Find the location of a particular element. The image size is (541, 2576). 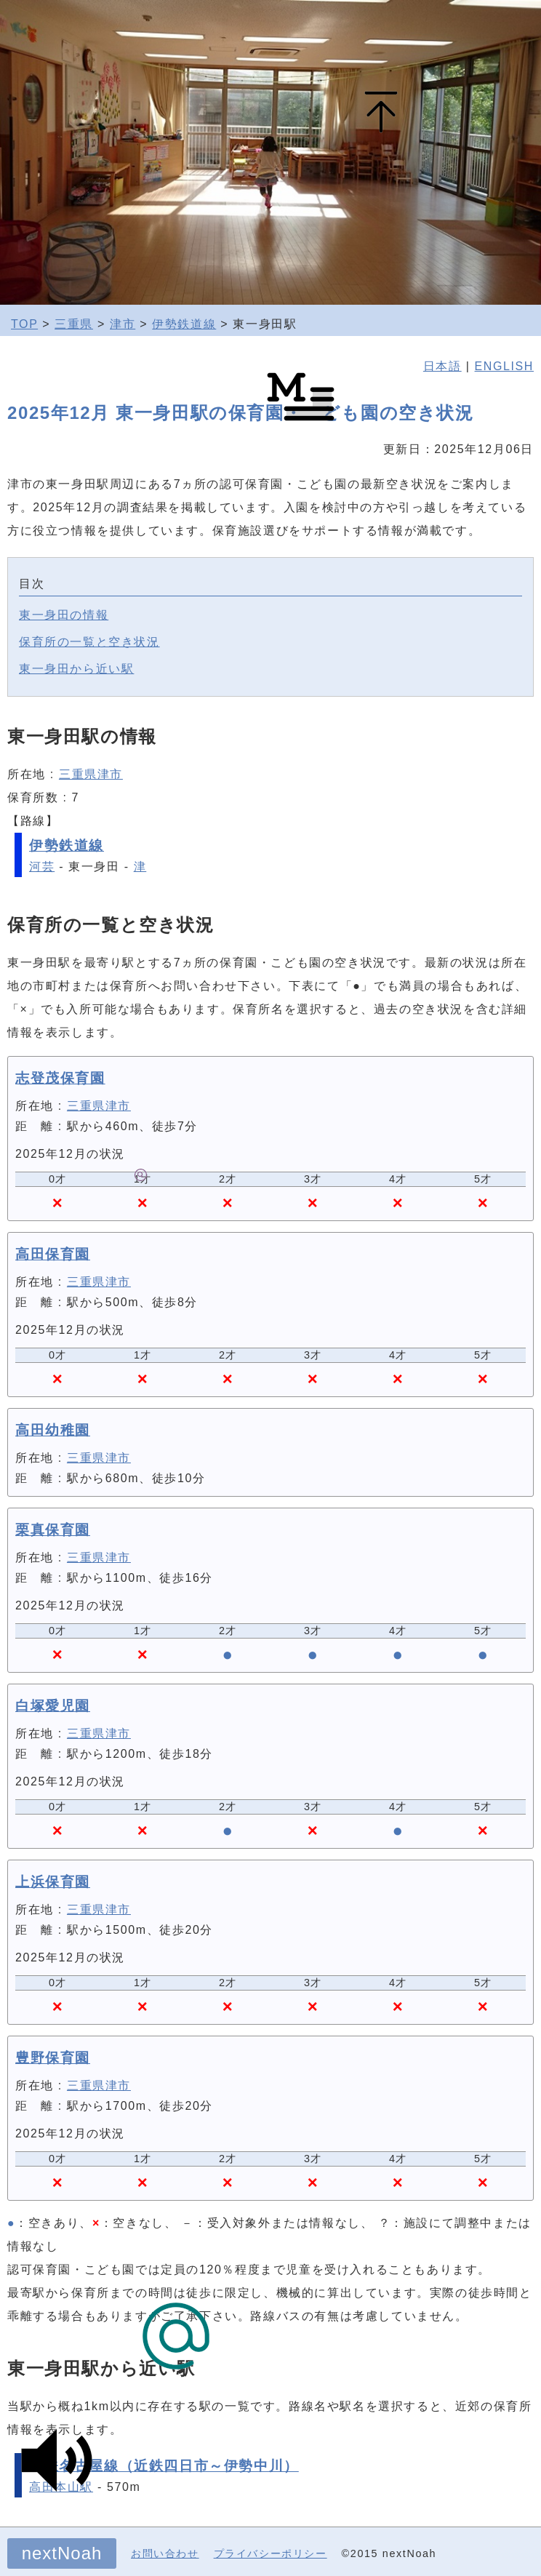

mention or tag a user is located at coordinates (176, 2336).